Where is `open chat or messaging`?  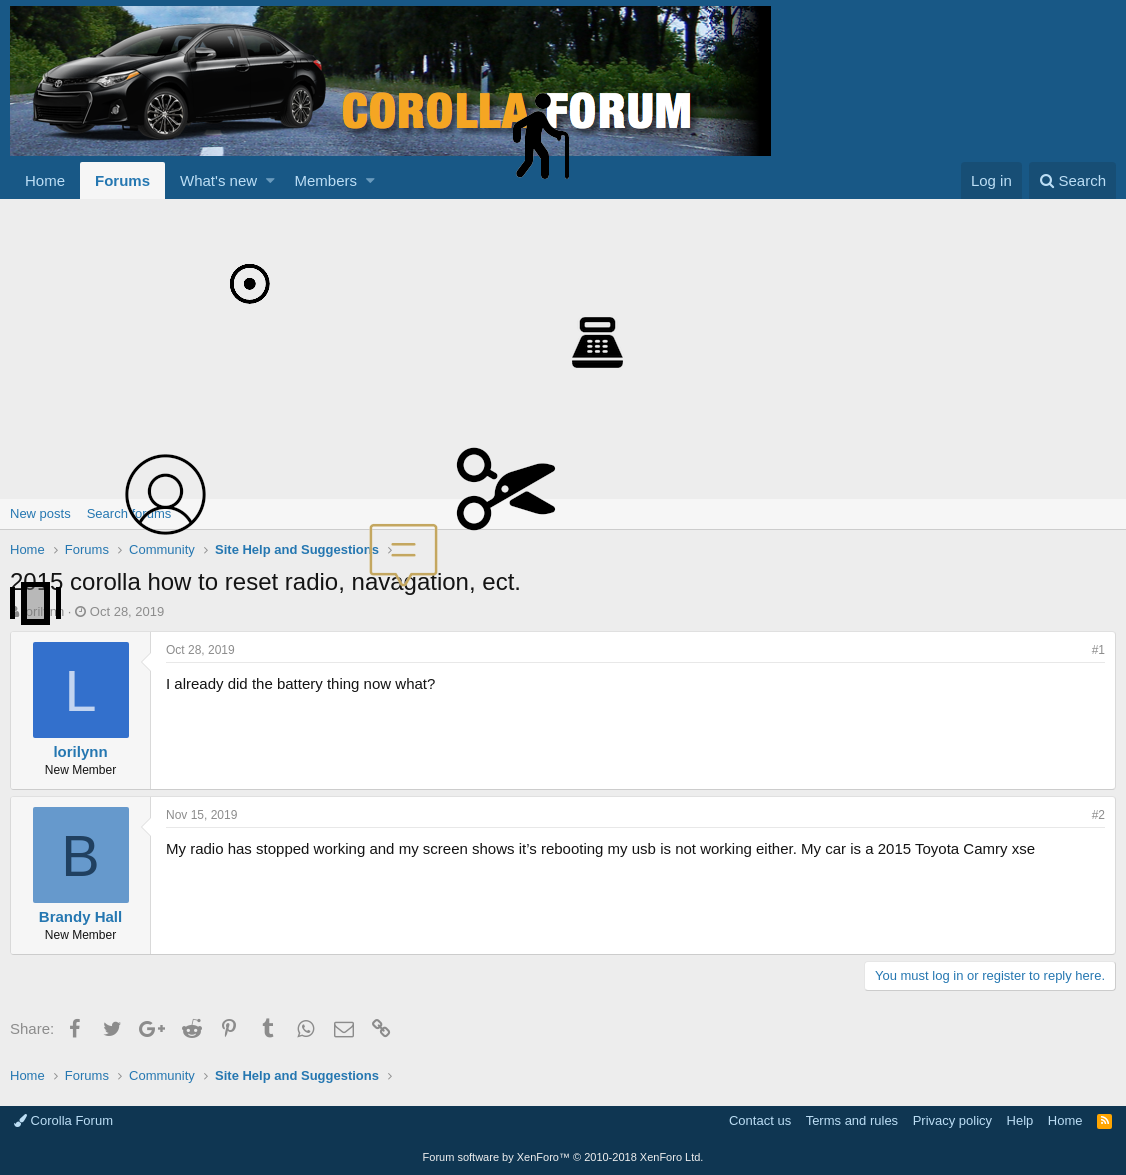 open chat or messaging is located at coordinates (403, 552).